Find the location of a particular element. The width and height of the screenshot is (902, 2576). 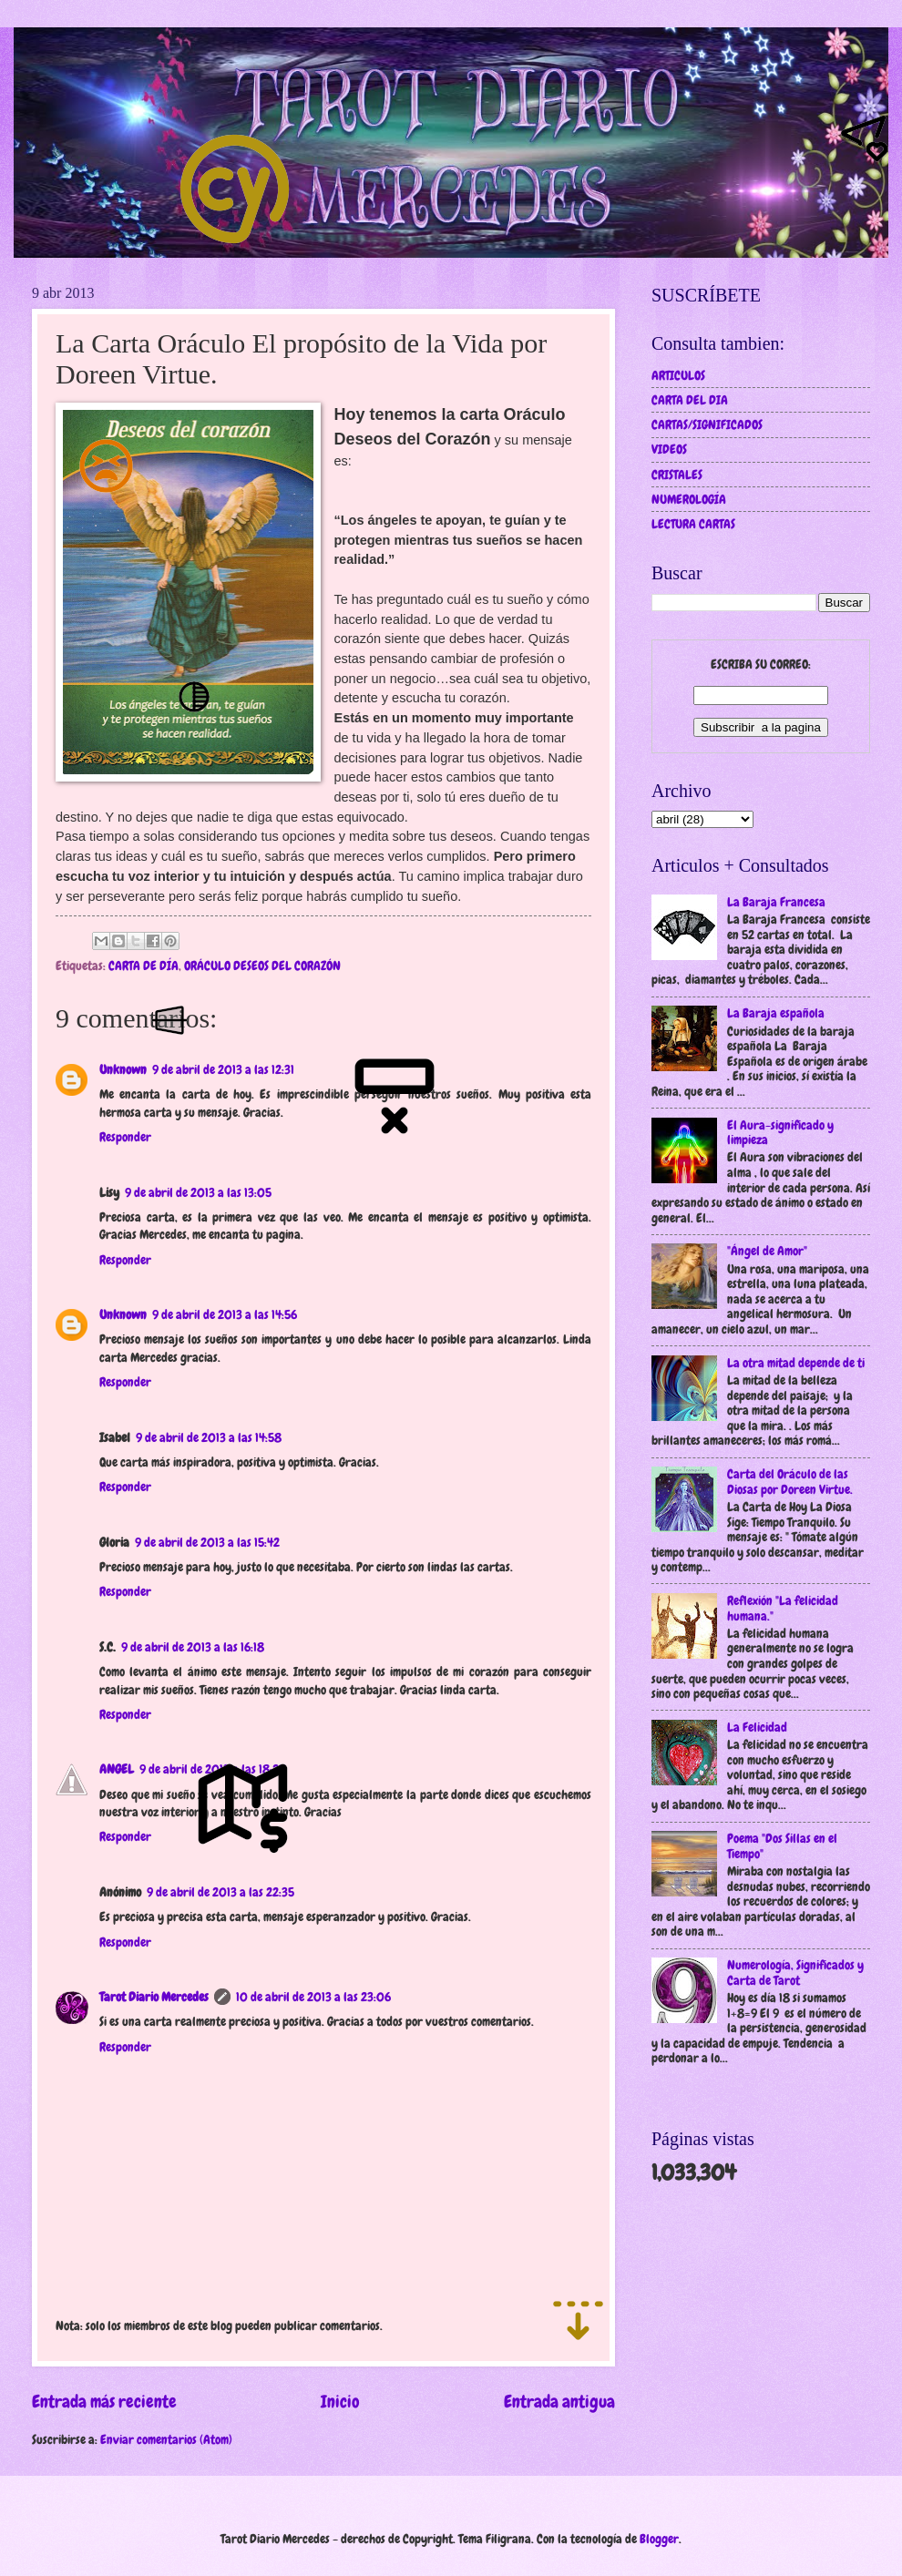

view location-based pricing or costs is located at coordinates (242, 1804).